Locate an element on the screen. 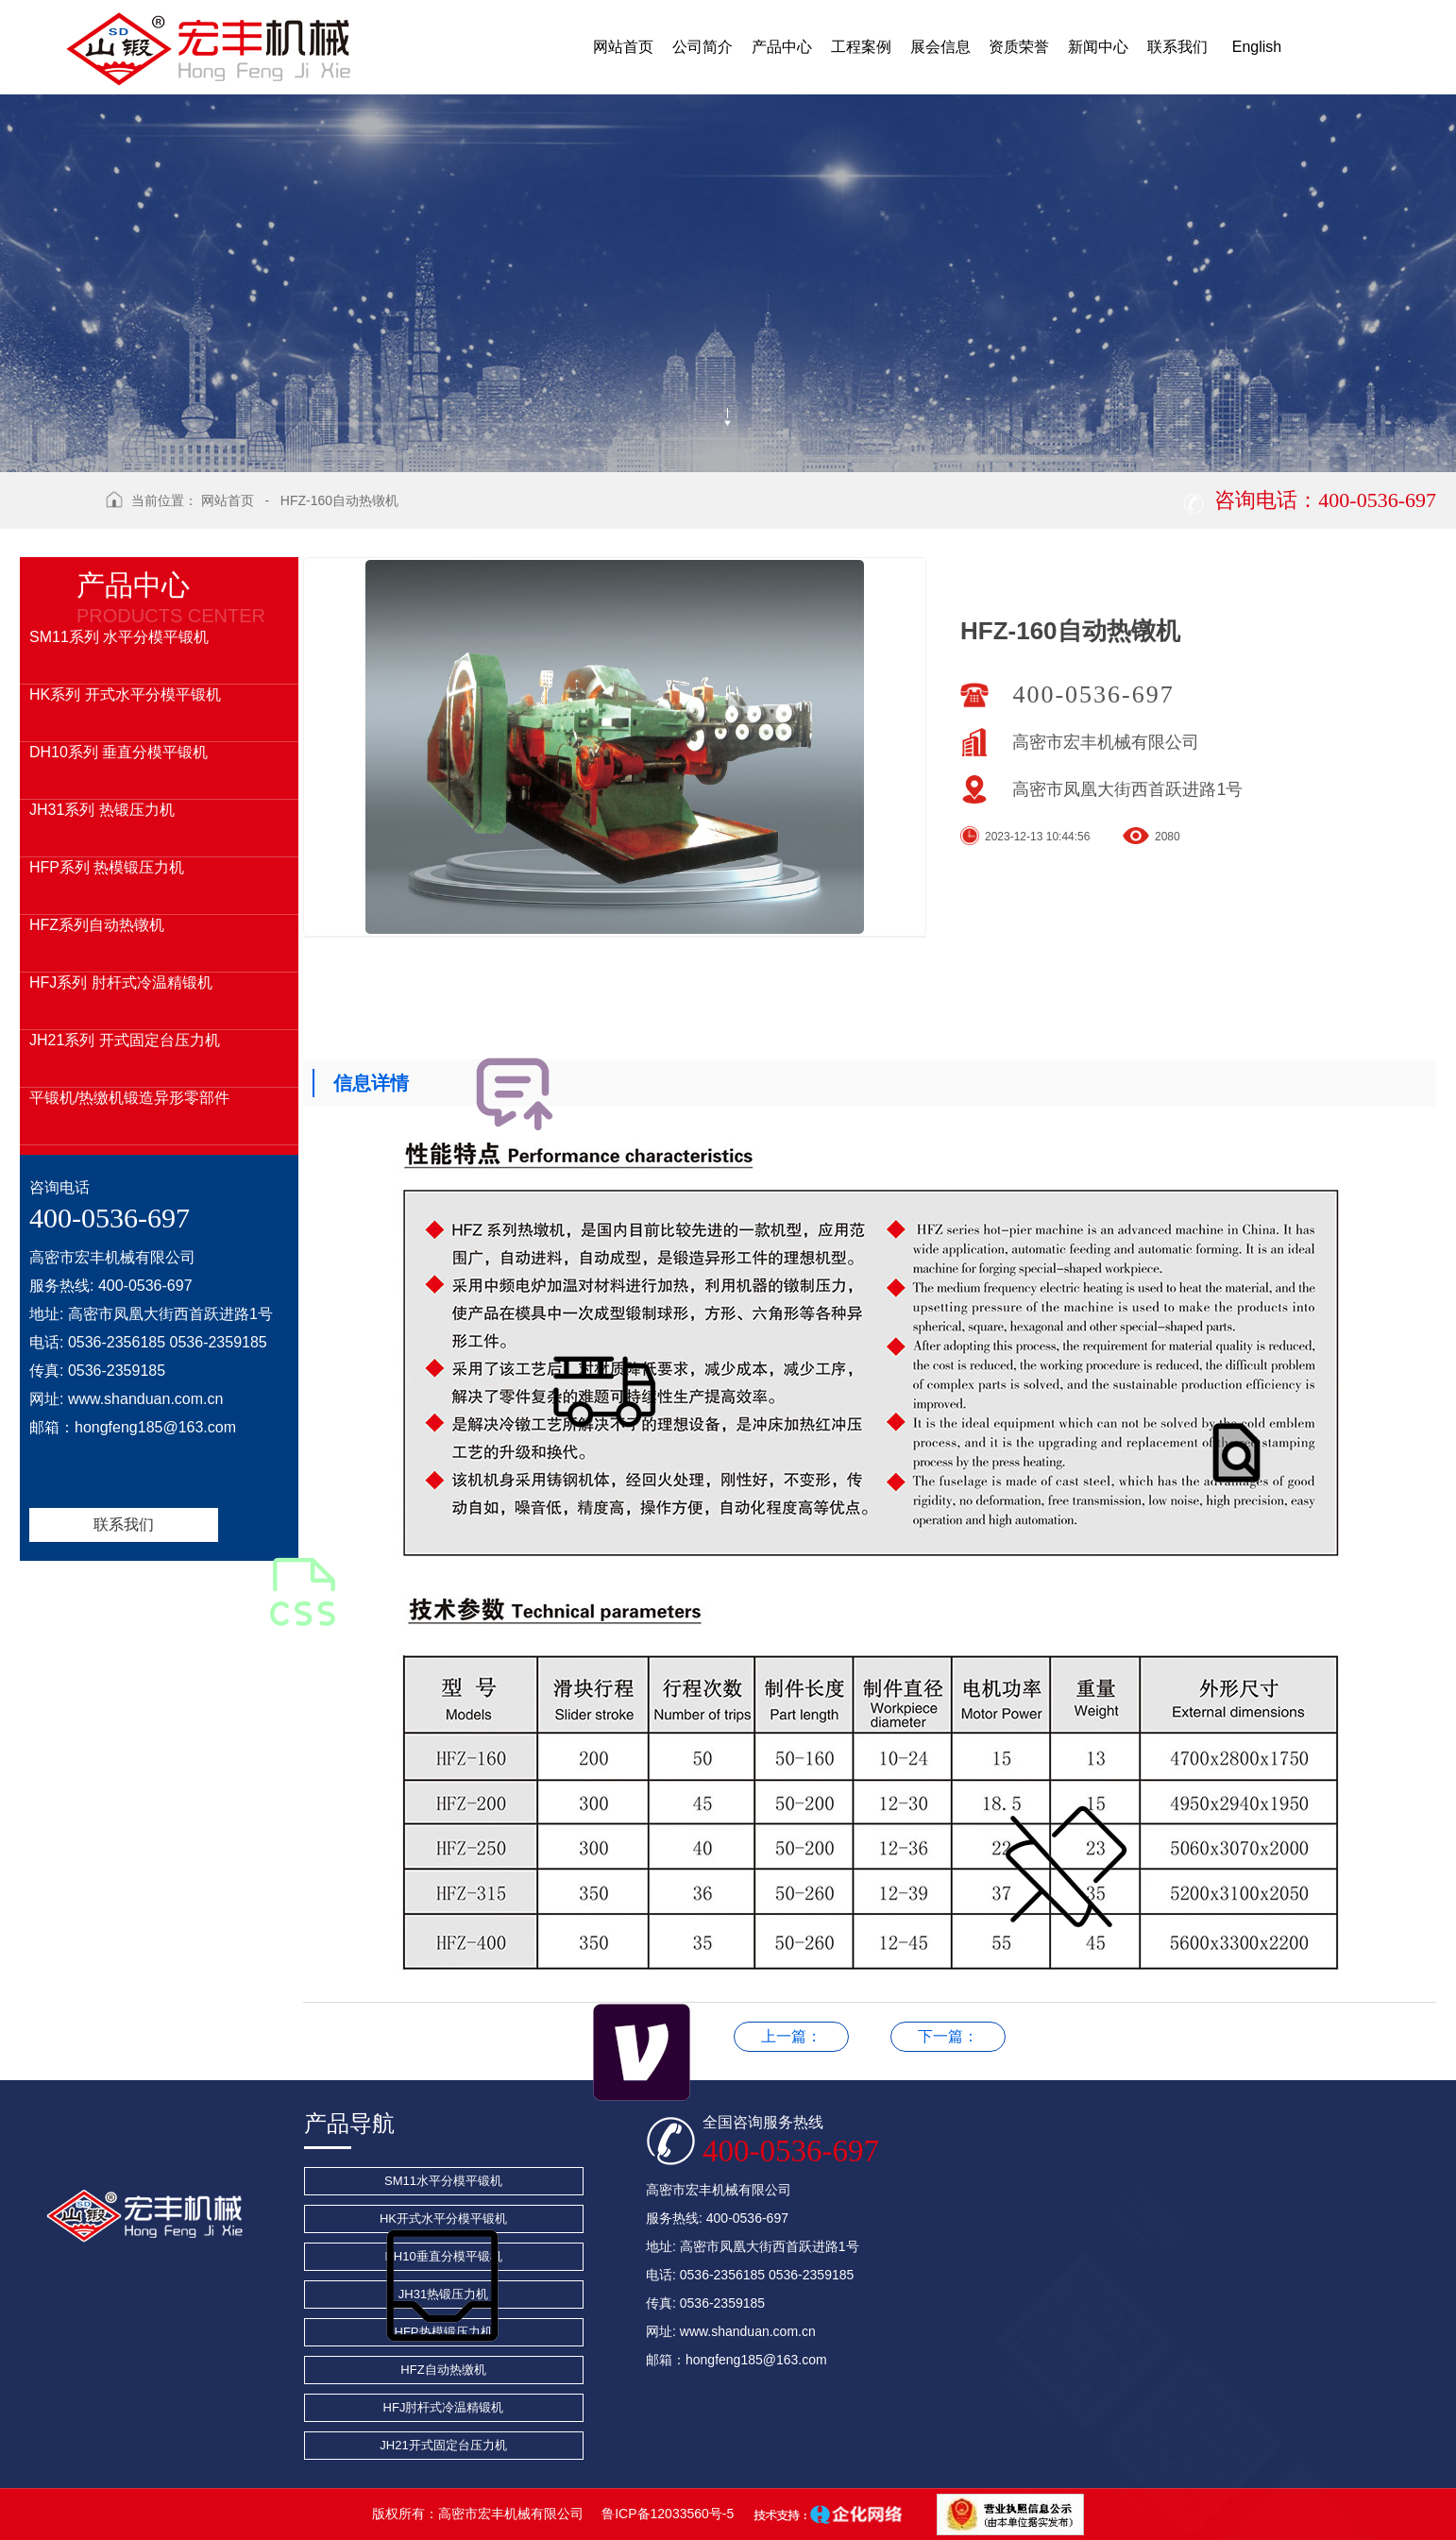 The width and height of the screenshot is (1456, 2540). access emergency services information is located at coordinates (601, 1386).